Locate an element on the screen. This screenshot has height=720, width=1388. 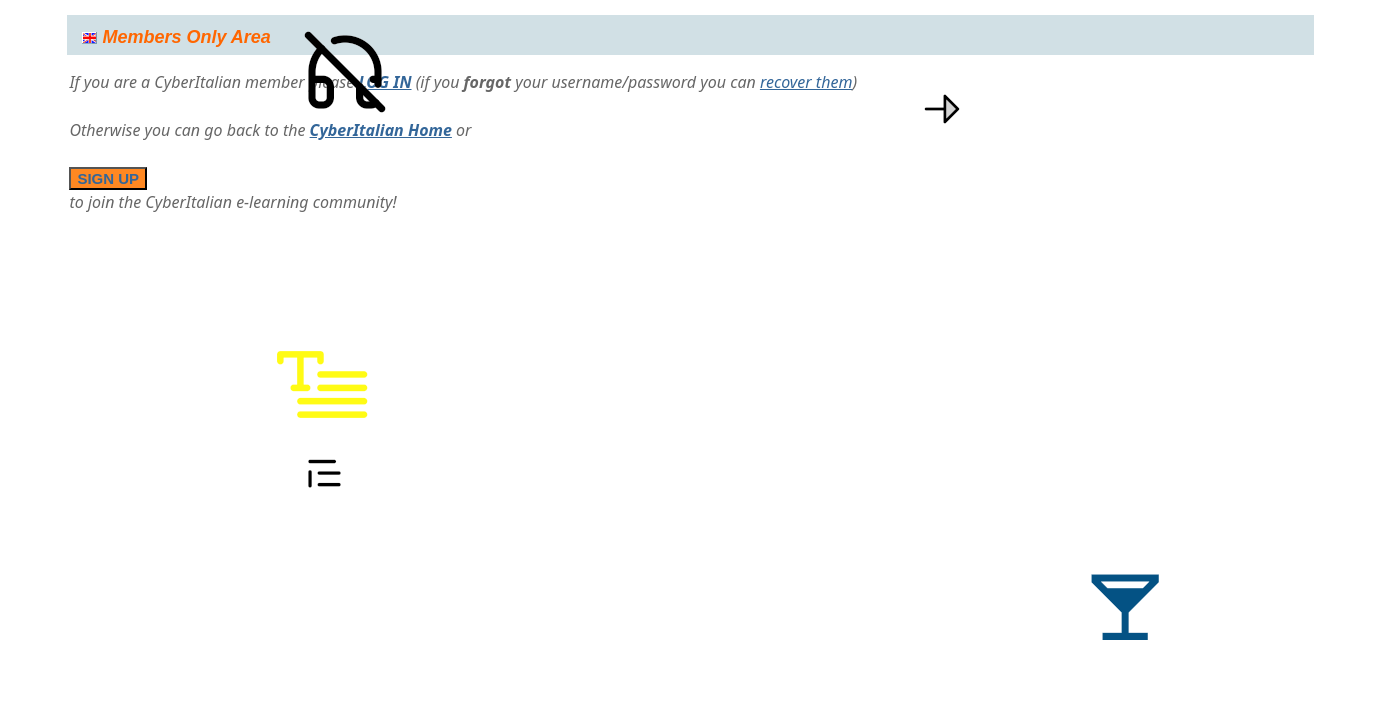
navigate to the next item or page is located at coordinates (942, 109).